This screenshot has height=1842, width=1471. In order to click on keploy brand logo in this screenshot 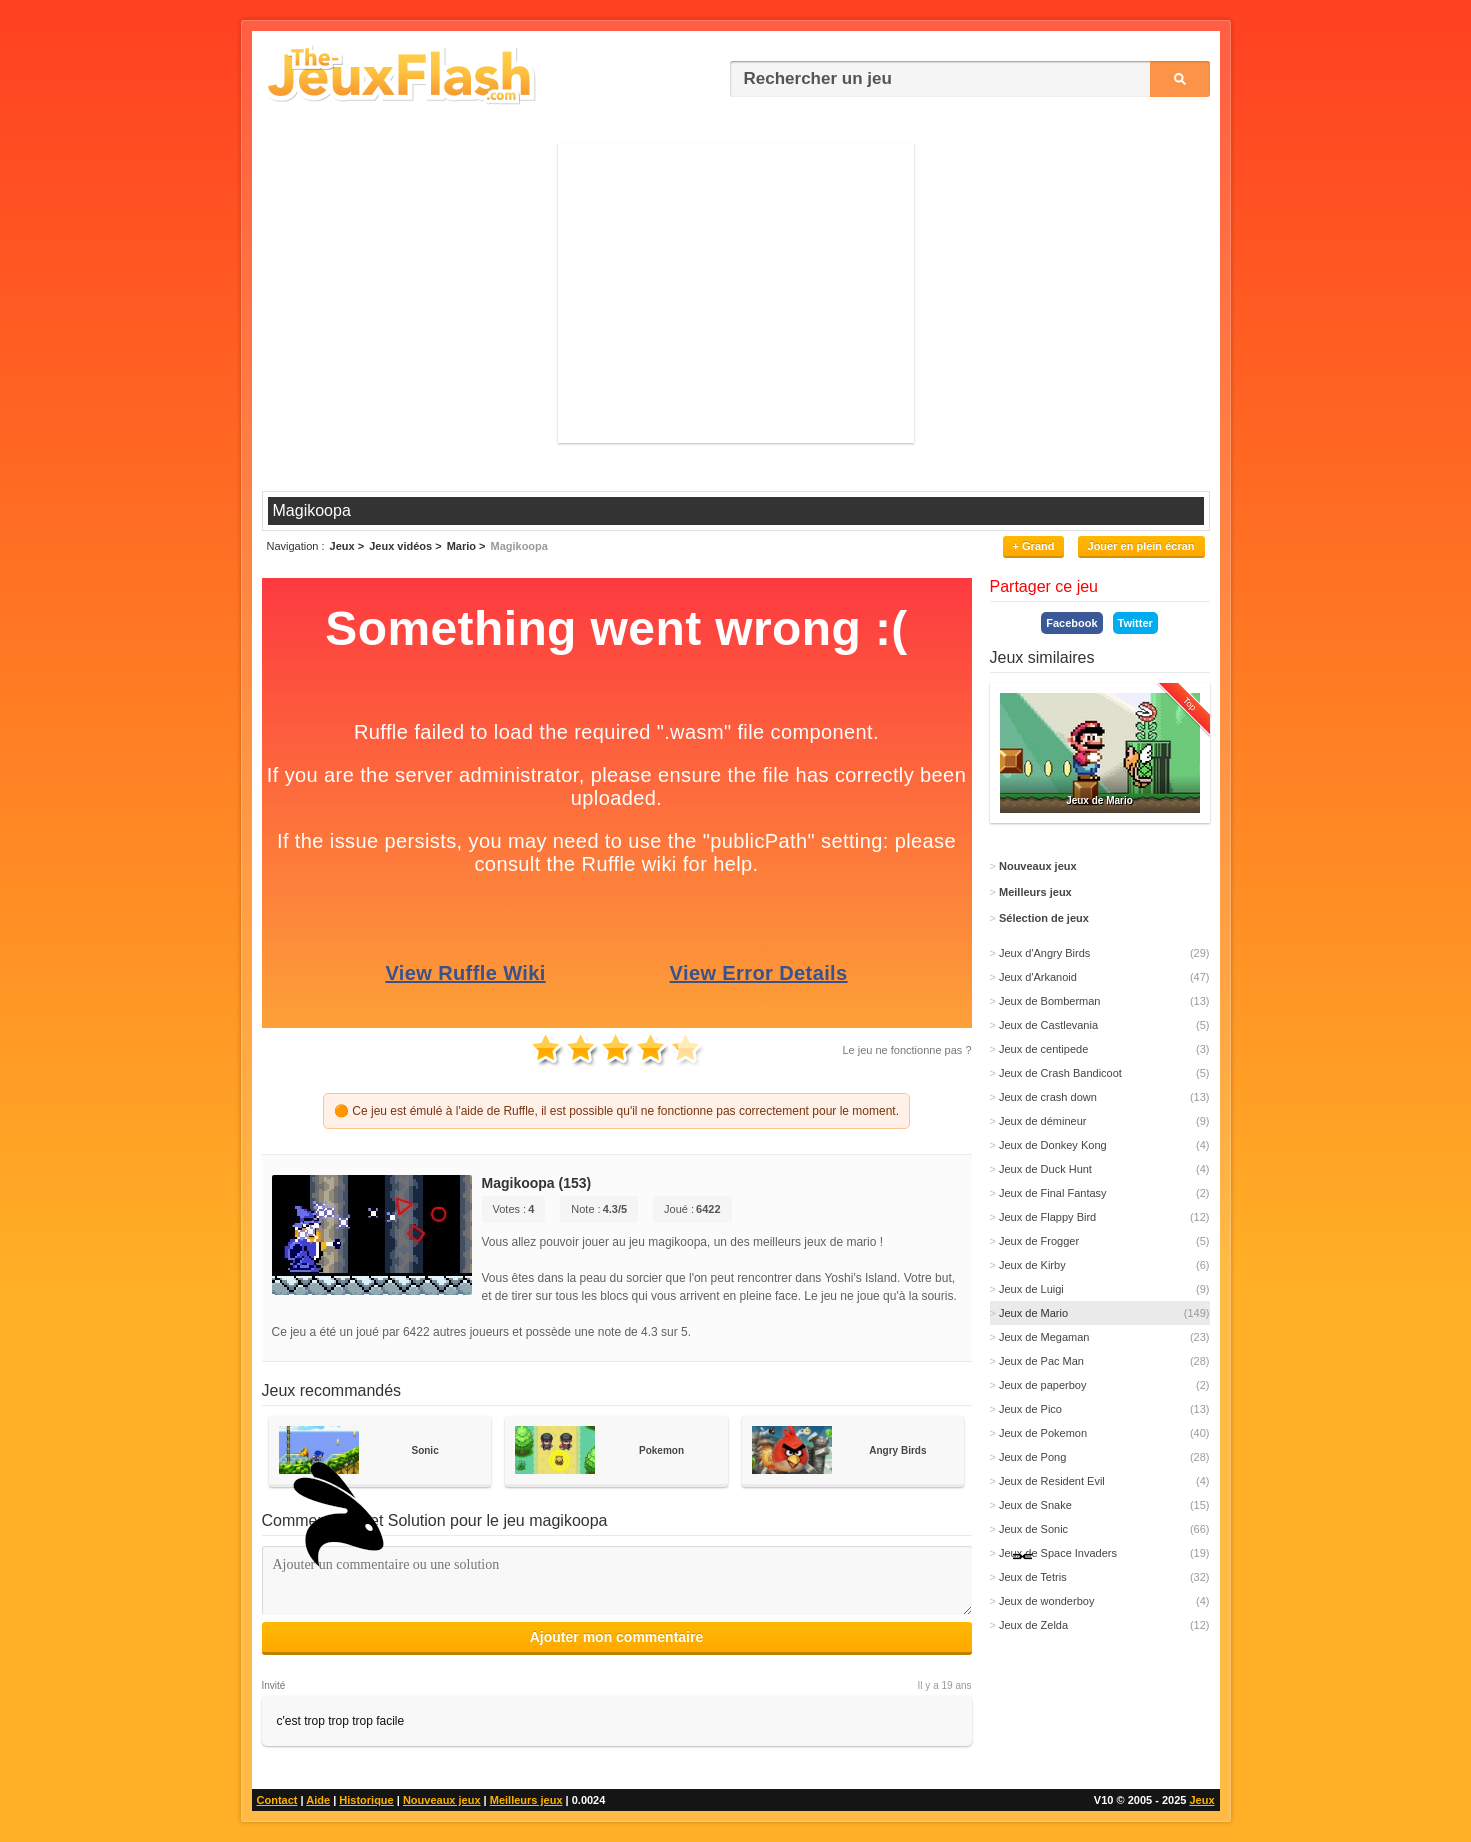, I will do `click(338, 1514)`.